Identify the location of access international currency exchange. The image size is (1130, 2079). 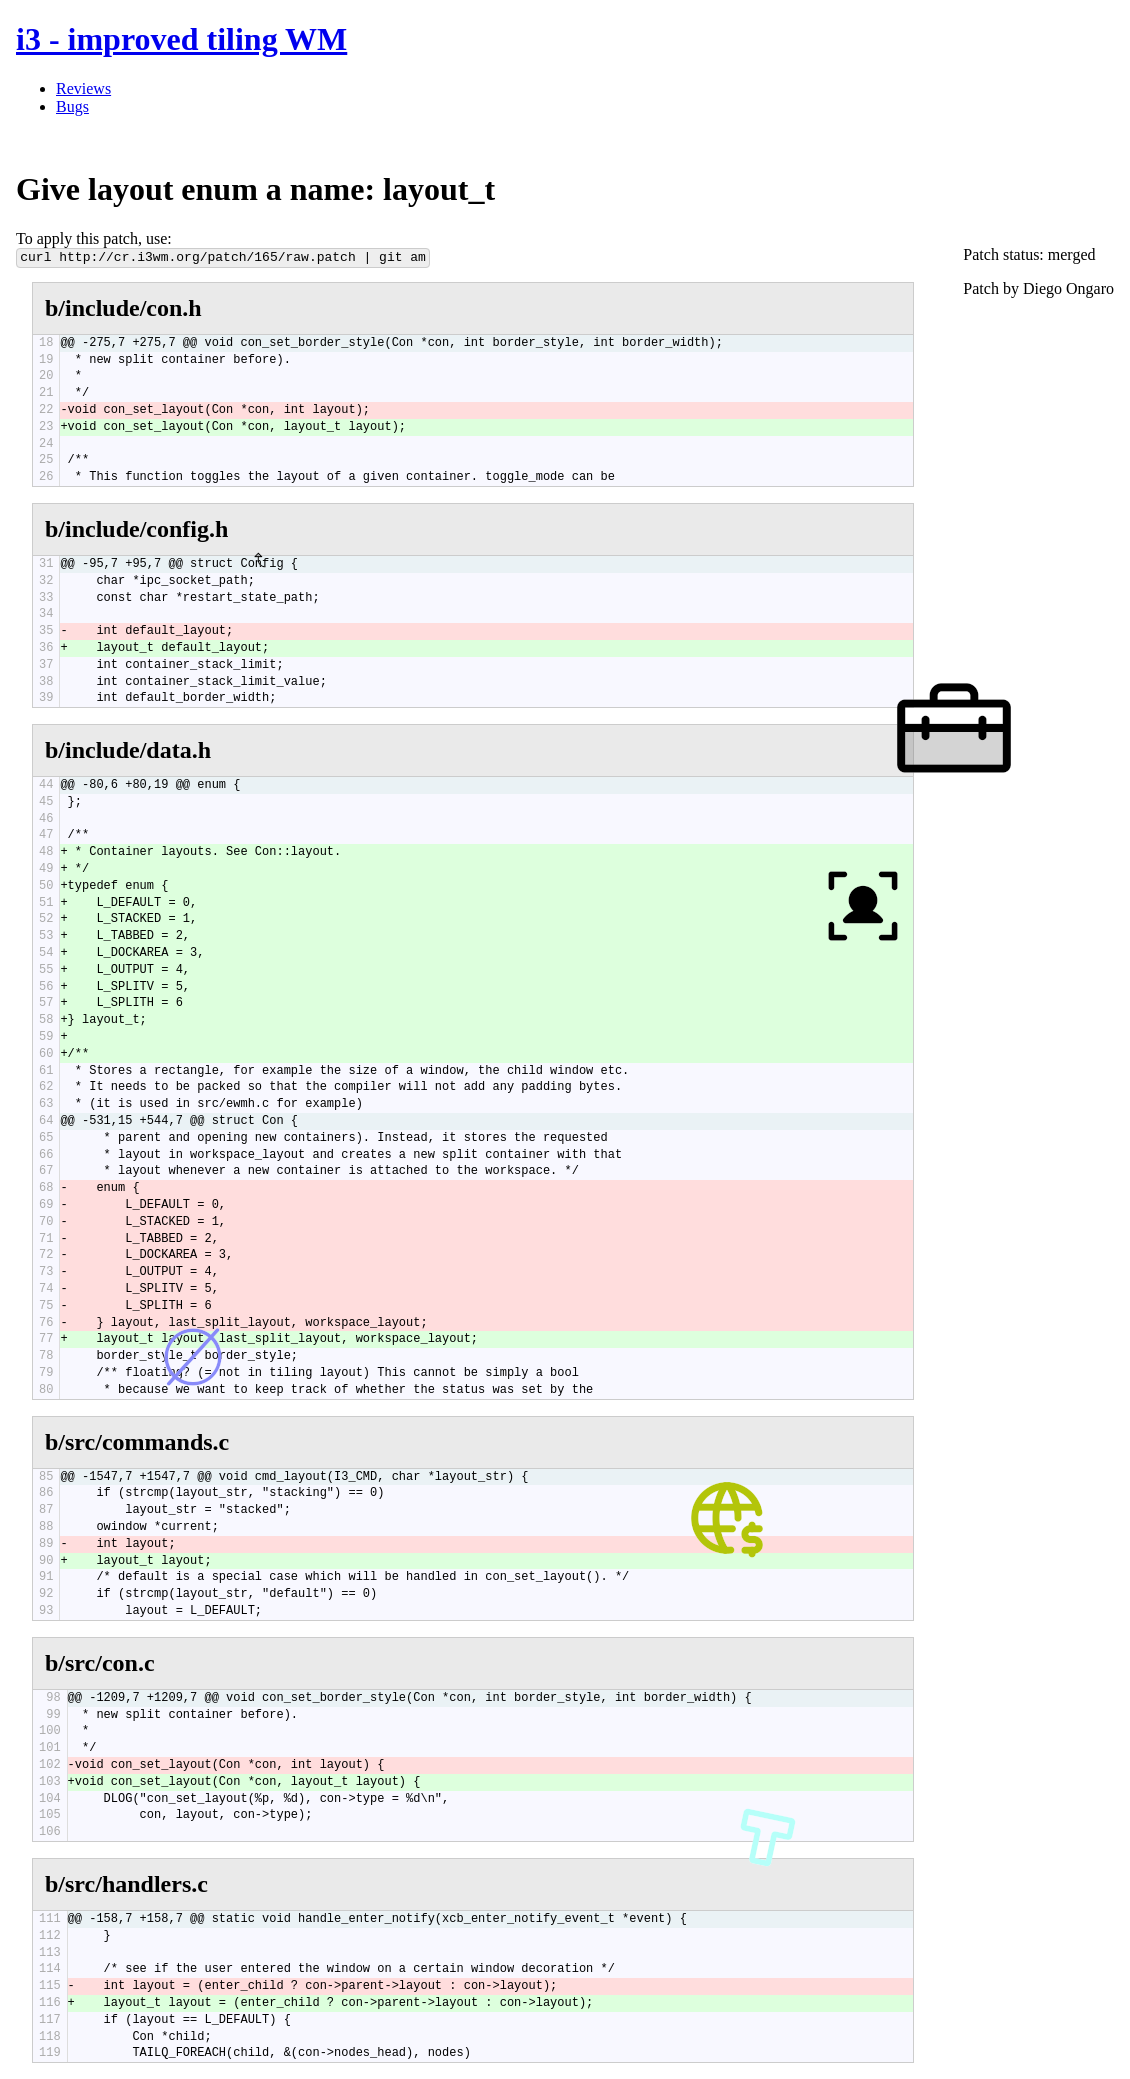
(727, 1518).